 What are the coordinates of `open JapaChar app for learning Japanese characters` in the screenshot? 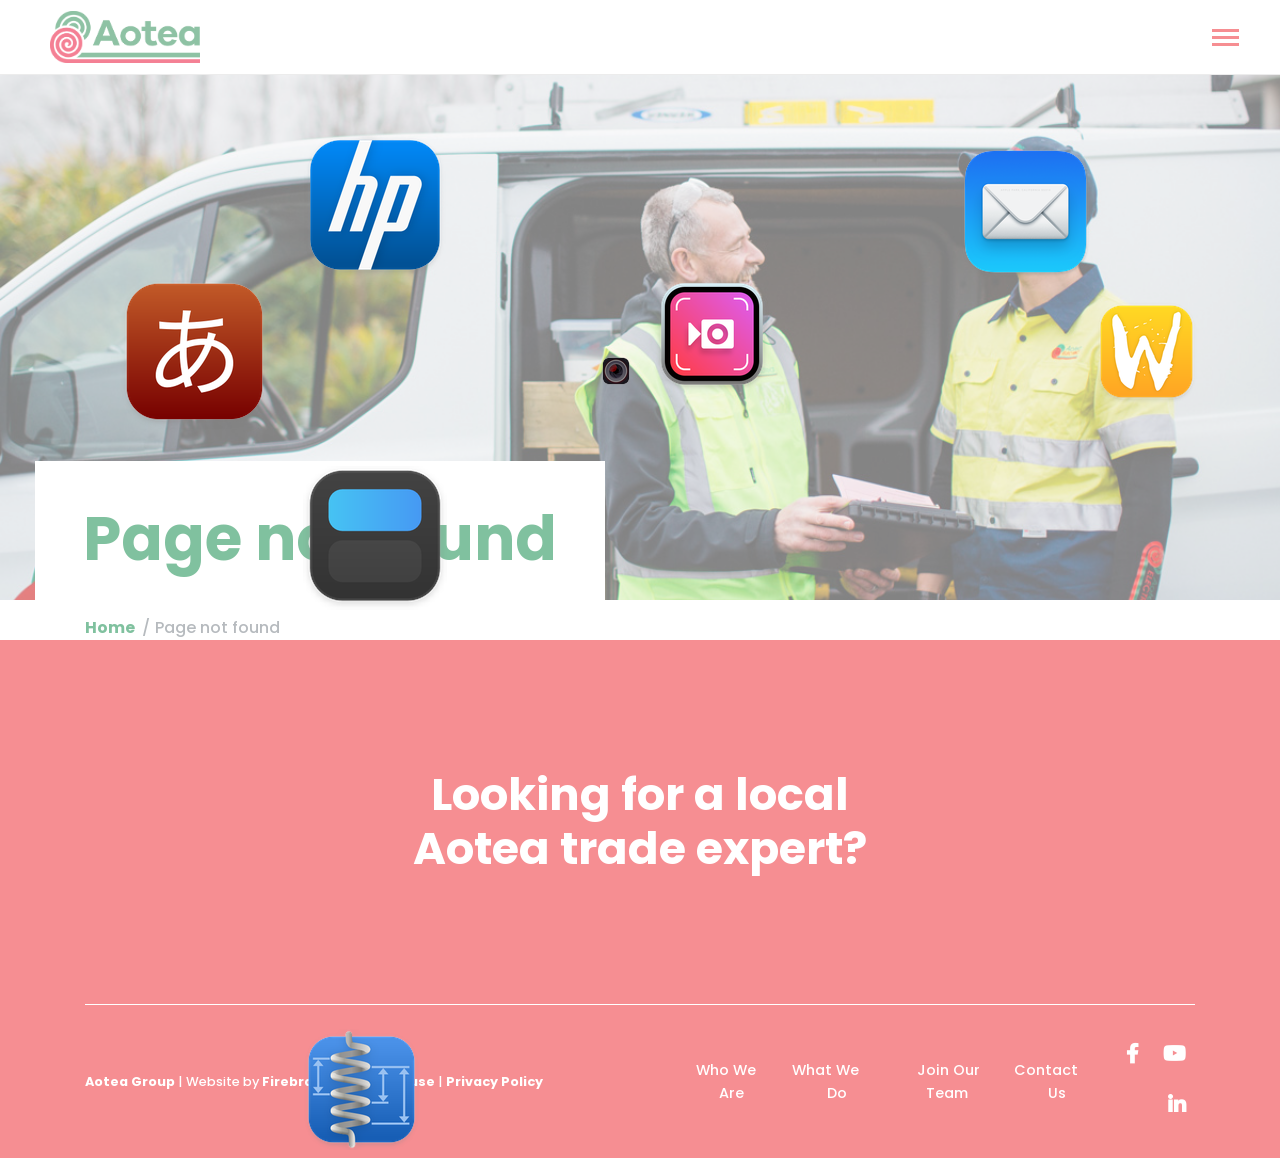 It's located at (194, 351).